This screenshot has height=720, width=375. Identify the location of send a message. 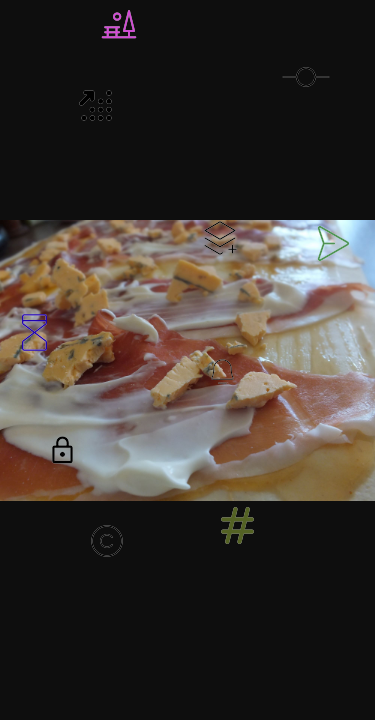
(331, 243).